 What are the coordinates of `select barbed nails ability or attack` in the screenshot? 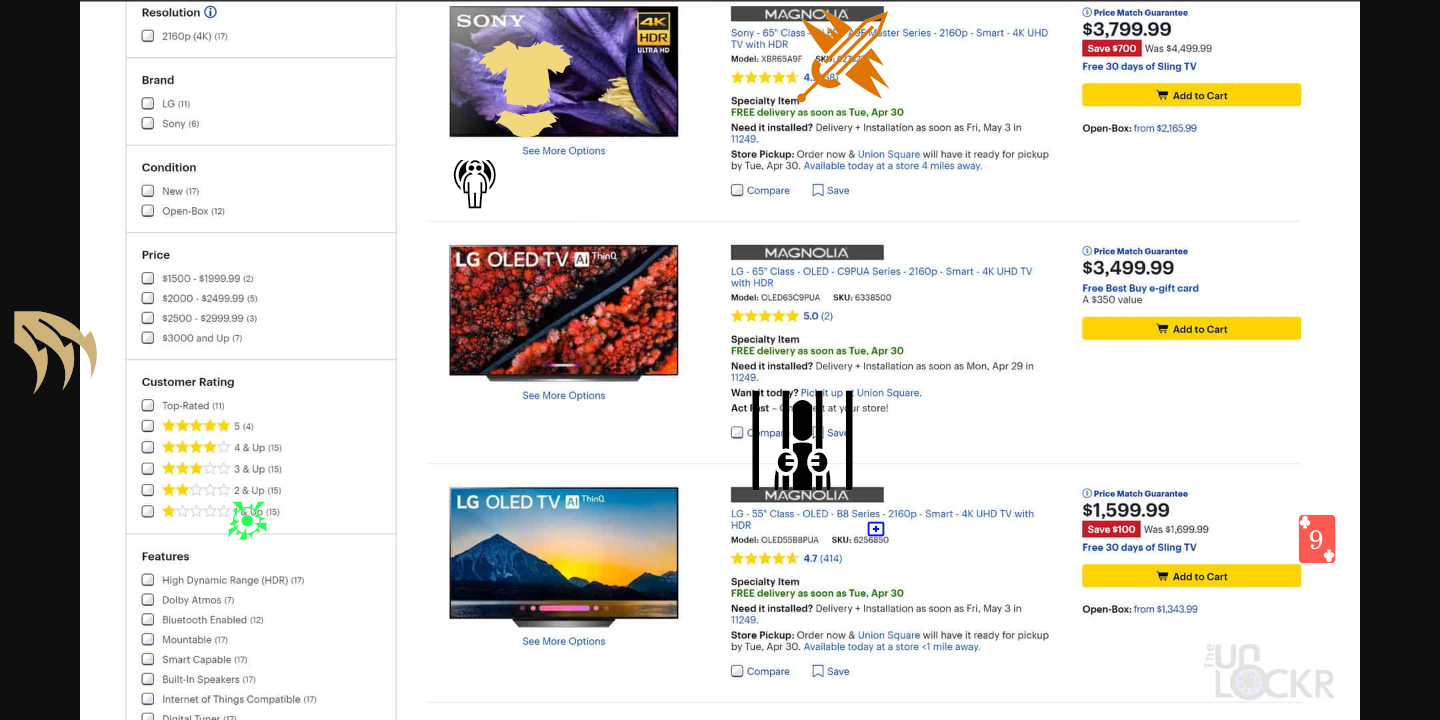 It's located at (56, 353).